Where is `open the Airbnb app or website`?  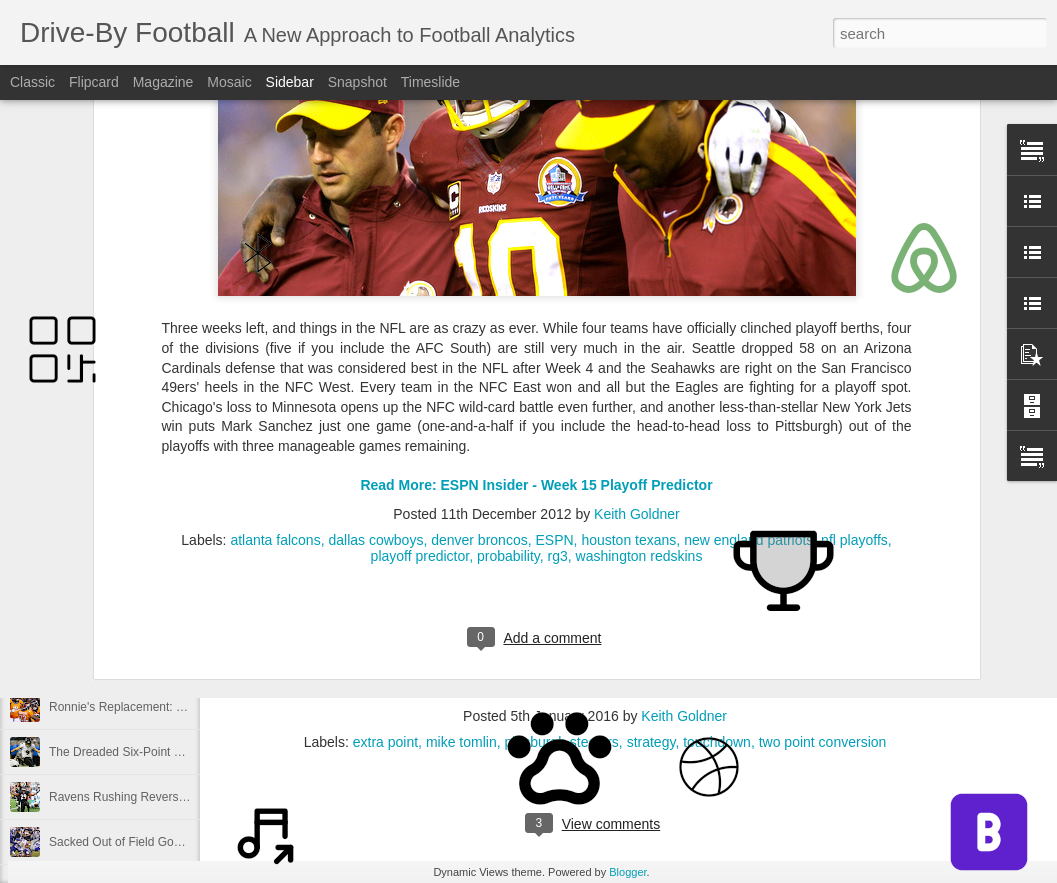
open the Airbnb app or website is located at coordinates (924, 258).